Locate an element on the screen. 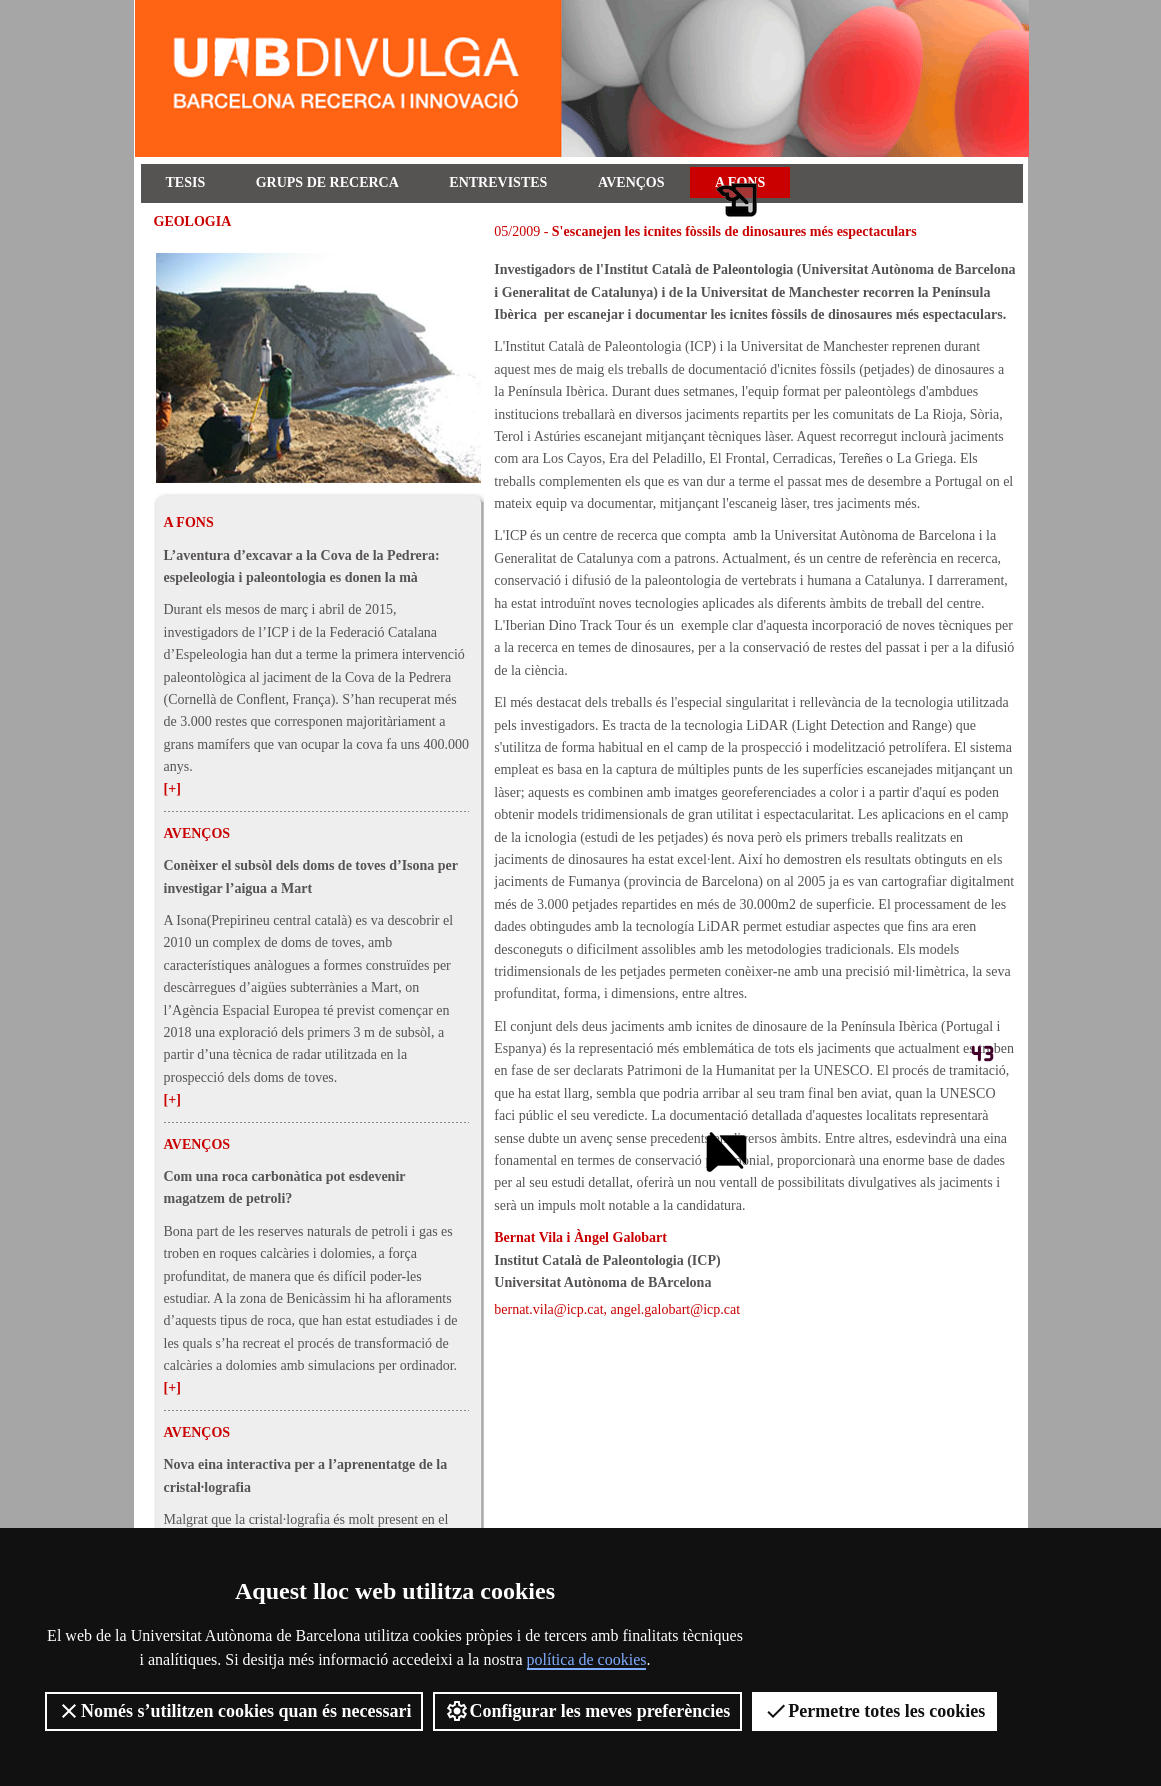 The height and width of the screenshot is (1786, 1161). mute or disable chat notifications is located at coordinates (726, 1150).